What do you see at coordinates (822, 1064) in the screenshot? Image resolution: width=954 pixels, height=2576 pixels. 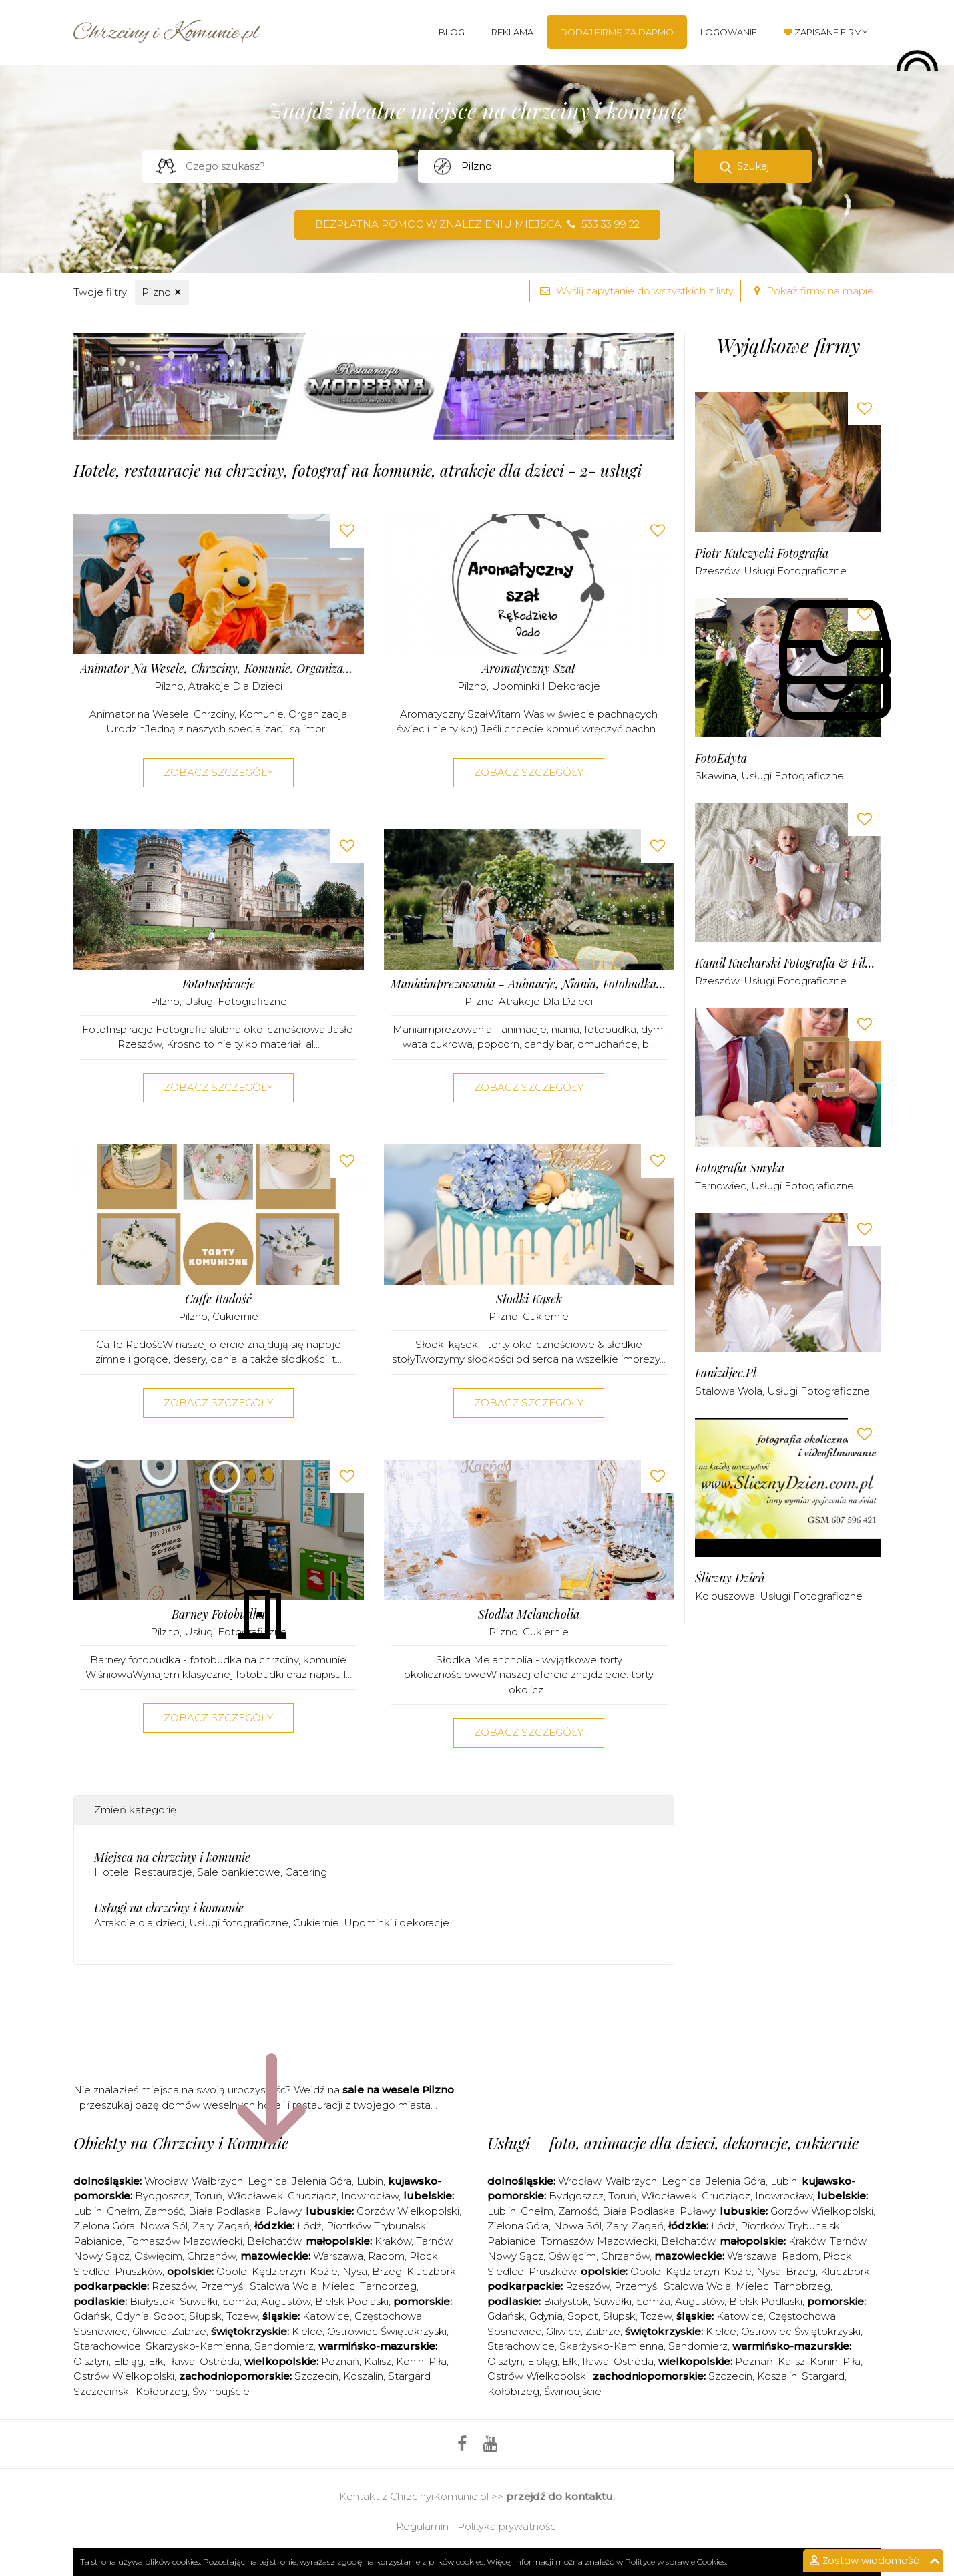 I see `access repository or project files` at bounding box center [822, 1064].